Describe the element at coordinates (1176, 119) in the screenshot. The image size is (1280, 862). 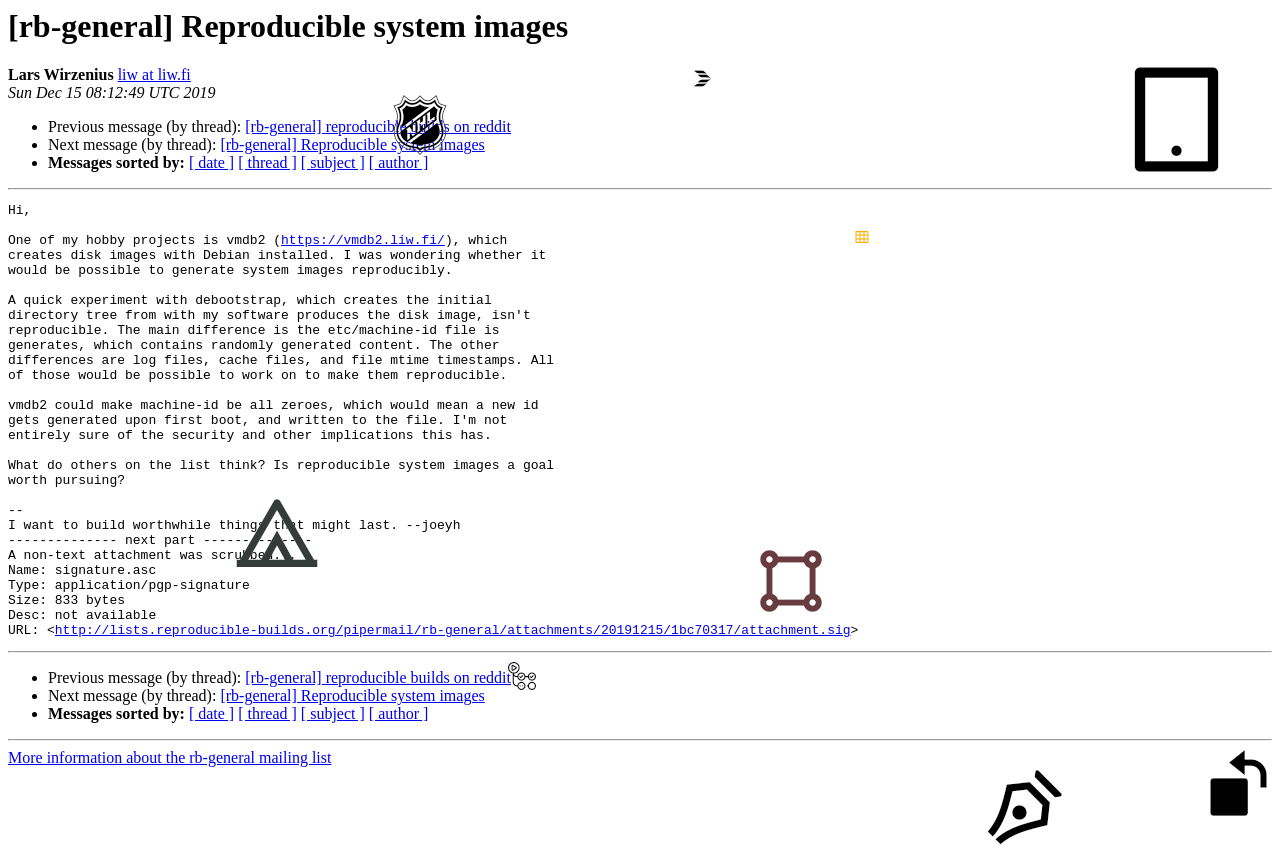
I see `switch to tablet view` at that location.